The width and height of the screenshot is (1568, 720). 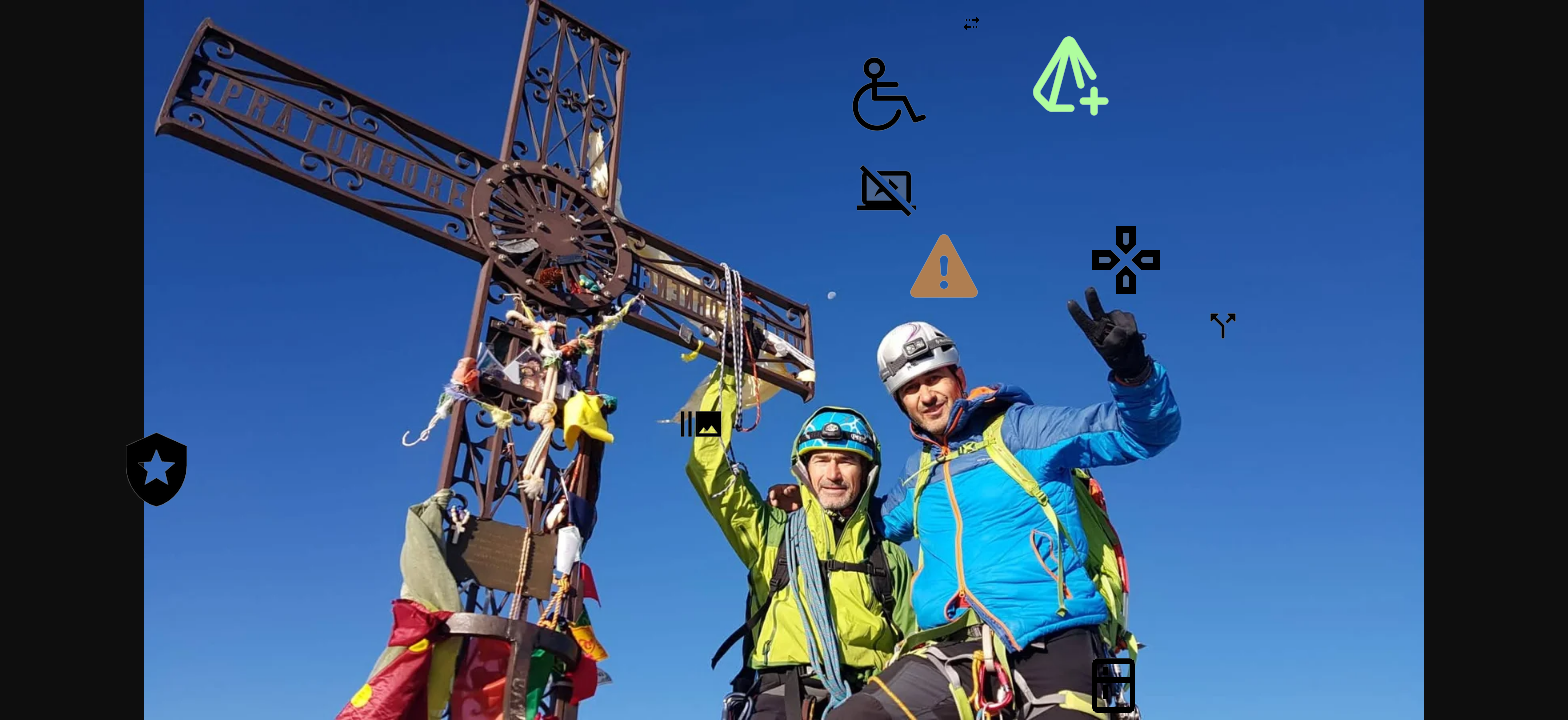 I want to click on add a new 3D object or shape, so click(x=1069, y=76).